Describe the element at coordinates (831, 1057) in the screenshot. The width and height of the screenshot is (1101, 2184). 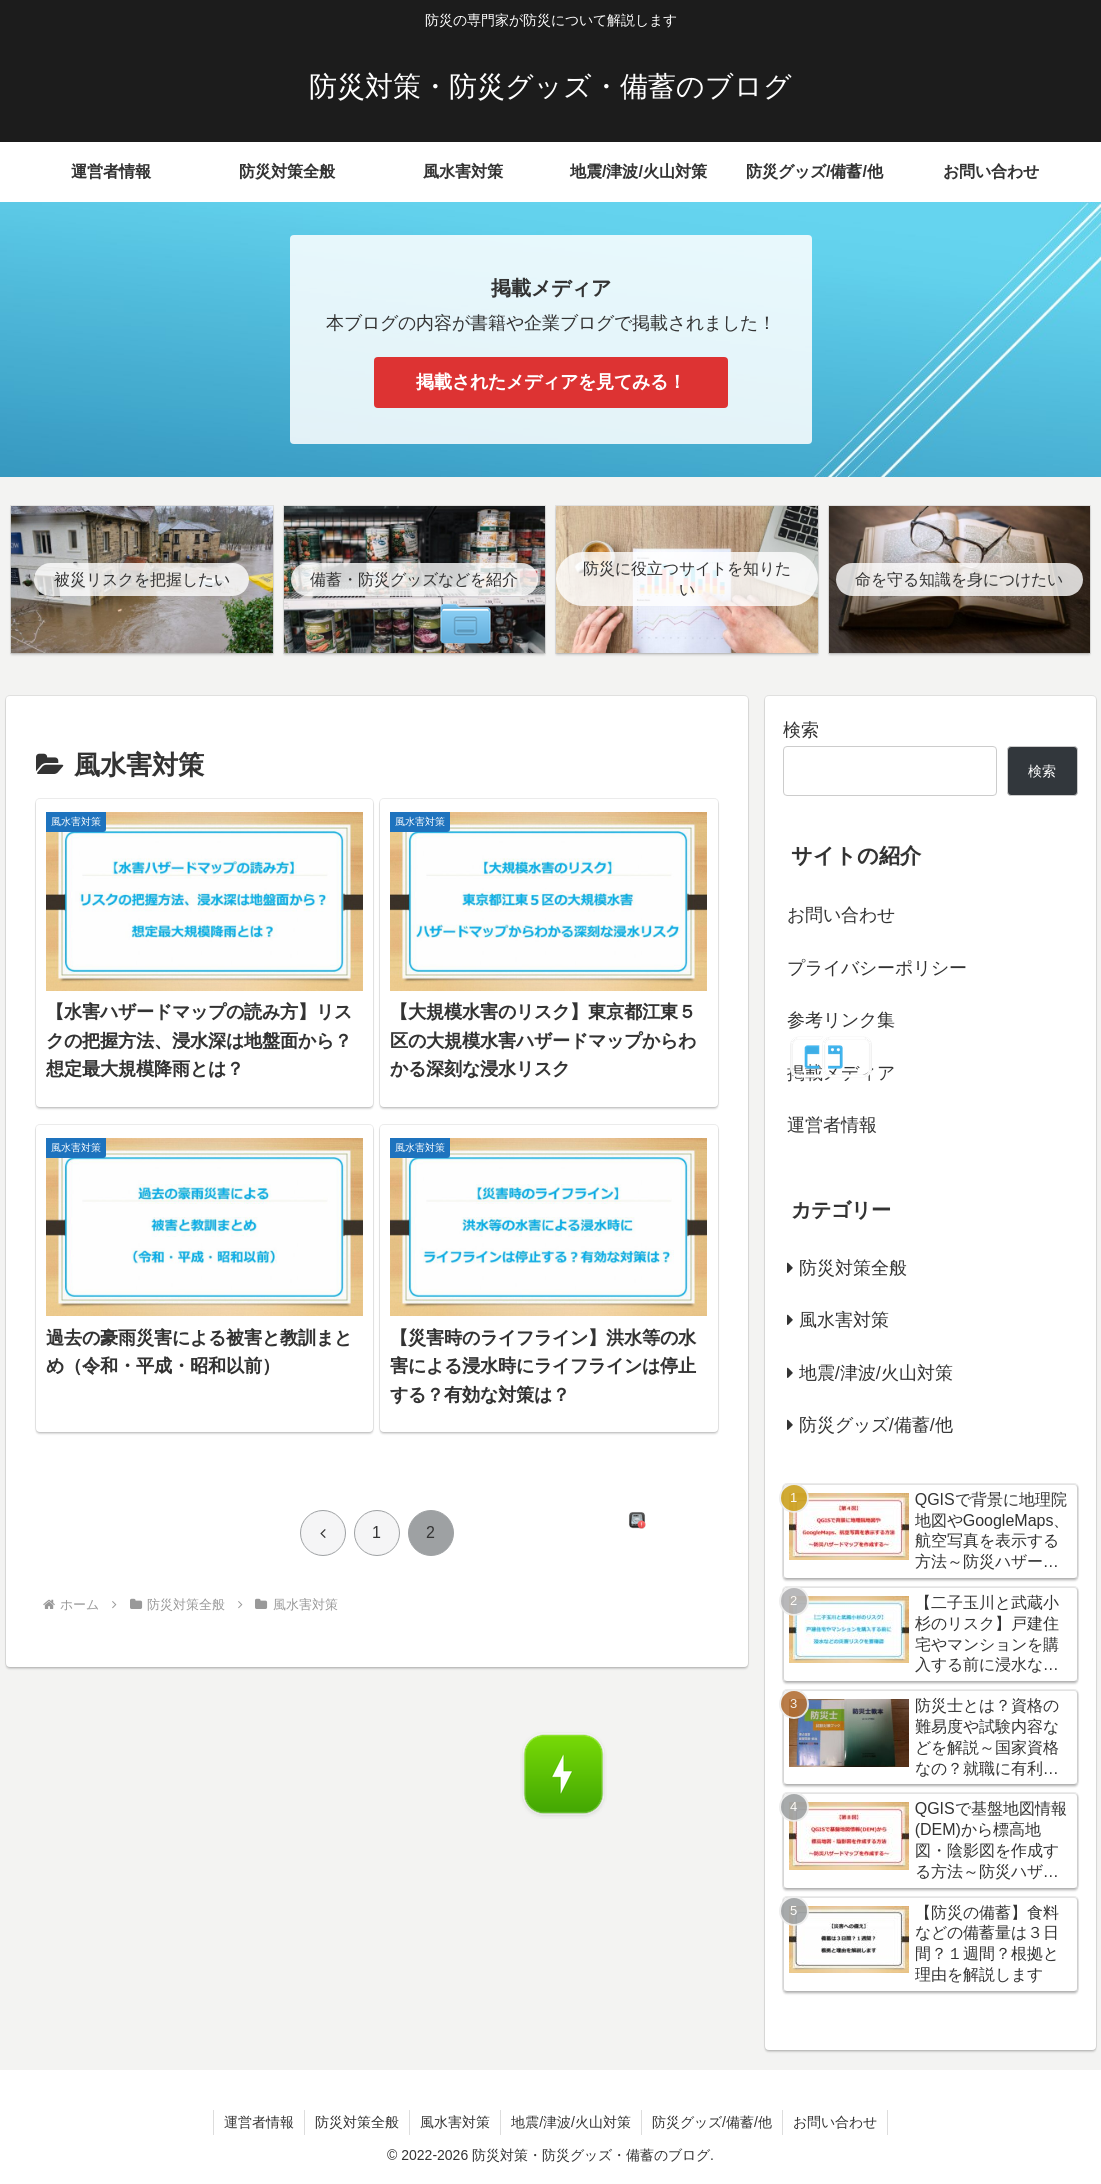
I see `snap window to left half of screen` at that location.